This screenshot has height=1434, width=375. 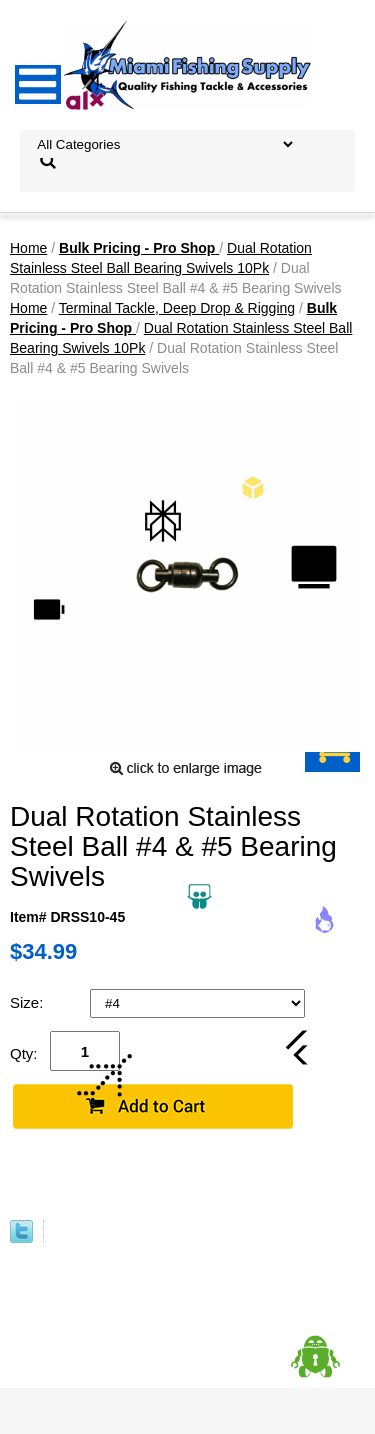 What do you see at coordinates (85, 100) in the screenshot?
I see `alx brand logo` at bounding box center [85, 100].